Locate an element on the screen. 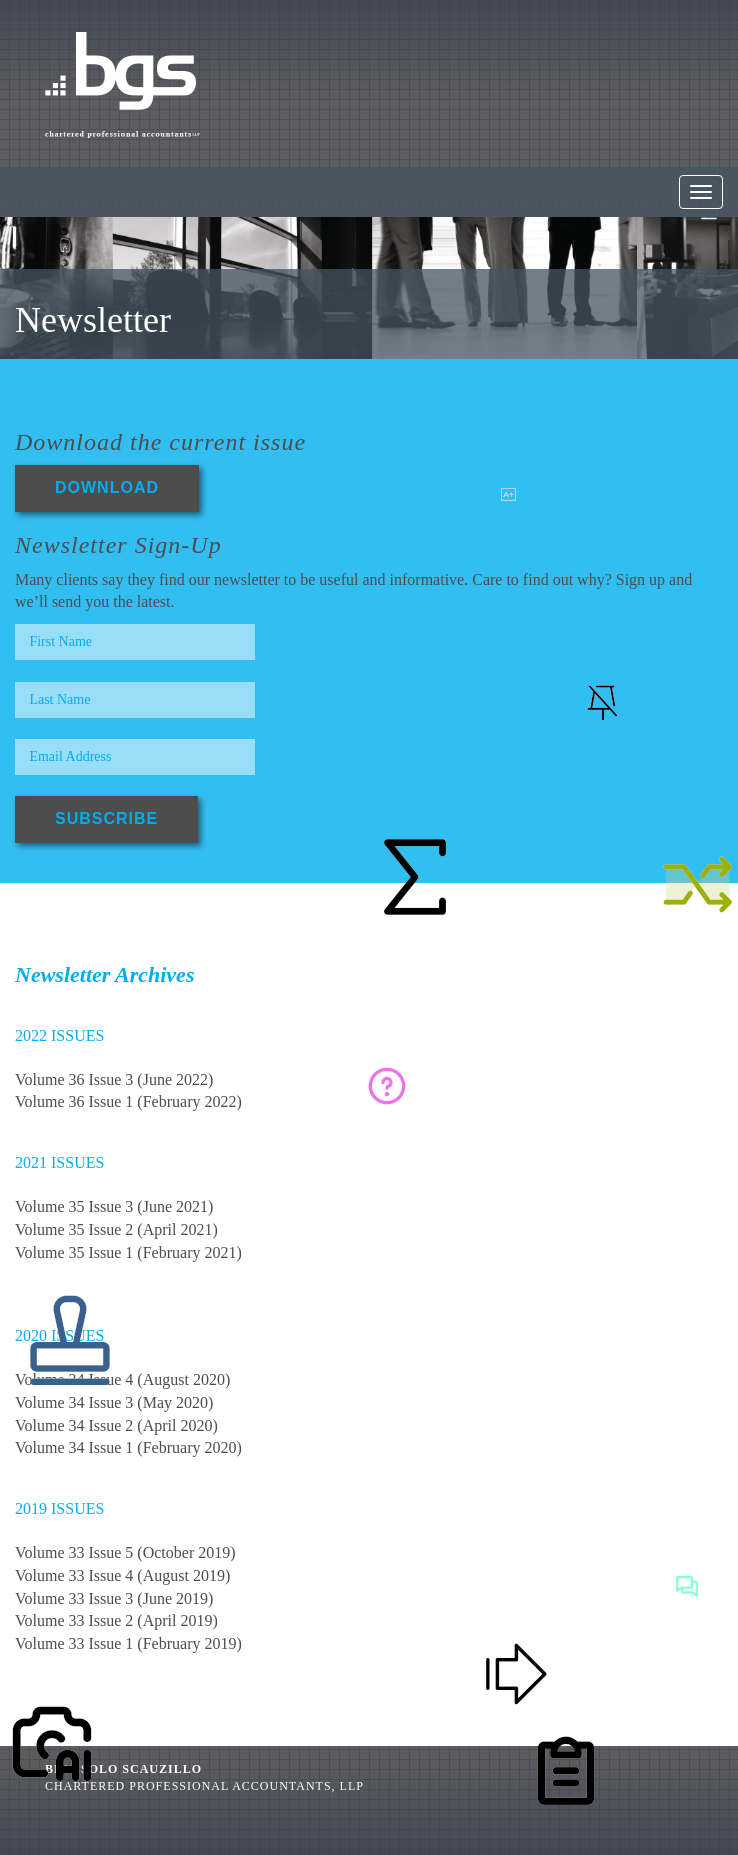 Image resolution: width=738 pixels, height=1855 pixels. apply a stamp or seal to a document is located at coordinates (70, 1342).